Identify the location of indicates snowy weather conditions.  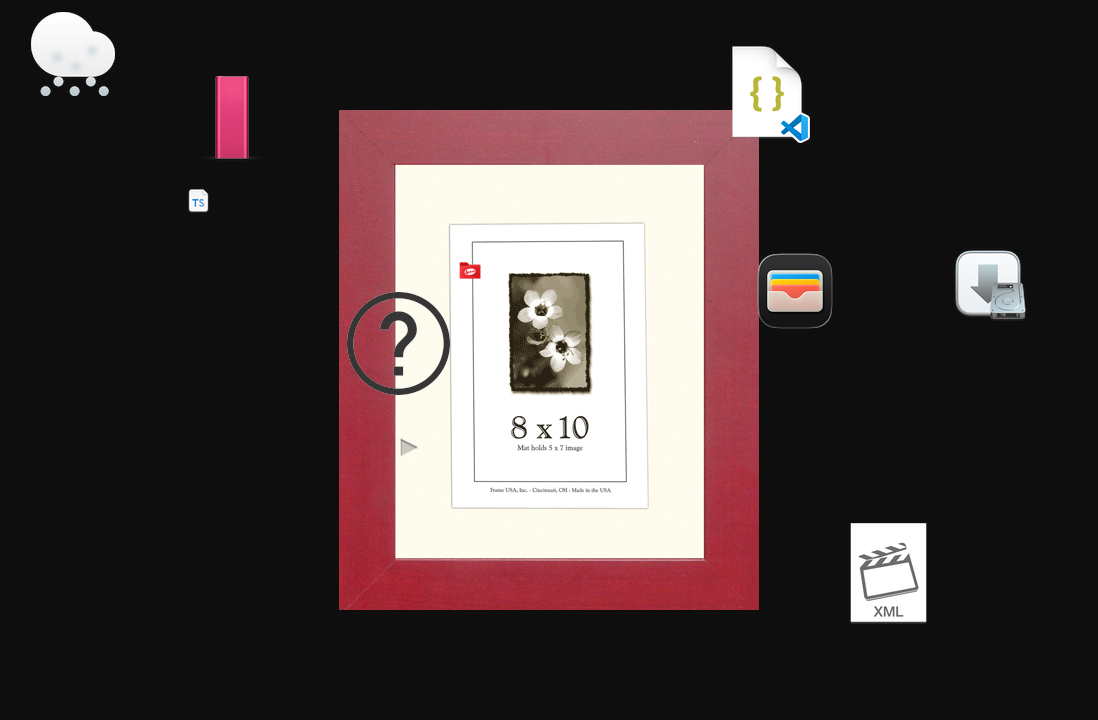
(73, 54).